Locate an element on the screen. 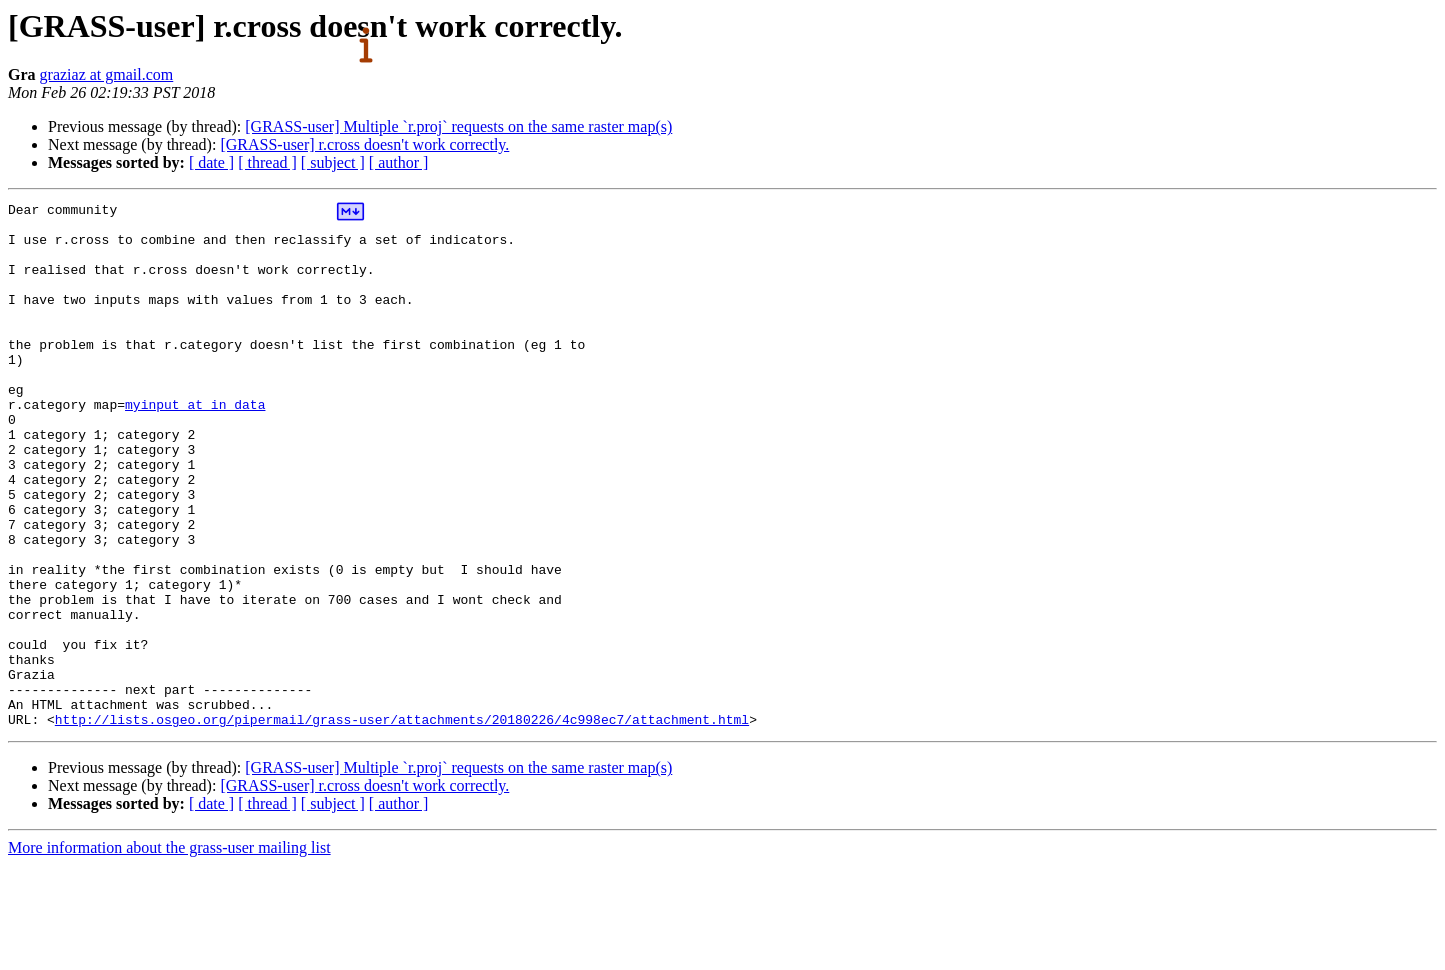 The height and width of the screenshot is (970, 1445). indicates markdown formatting is supported is located at coordinates (350, 211).